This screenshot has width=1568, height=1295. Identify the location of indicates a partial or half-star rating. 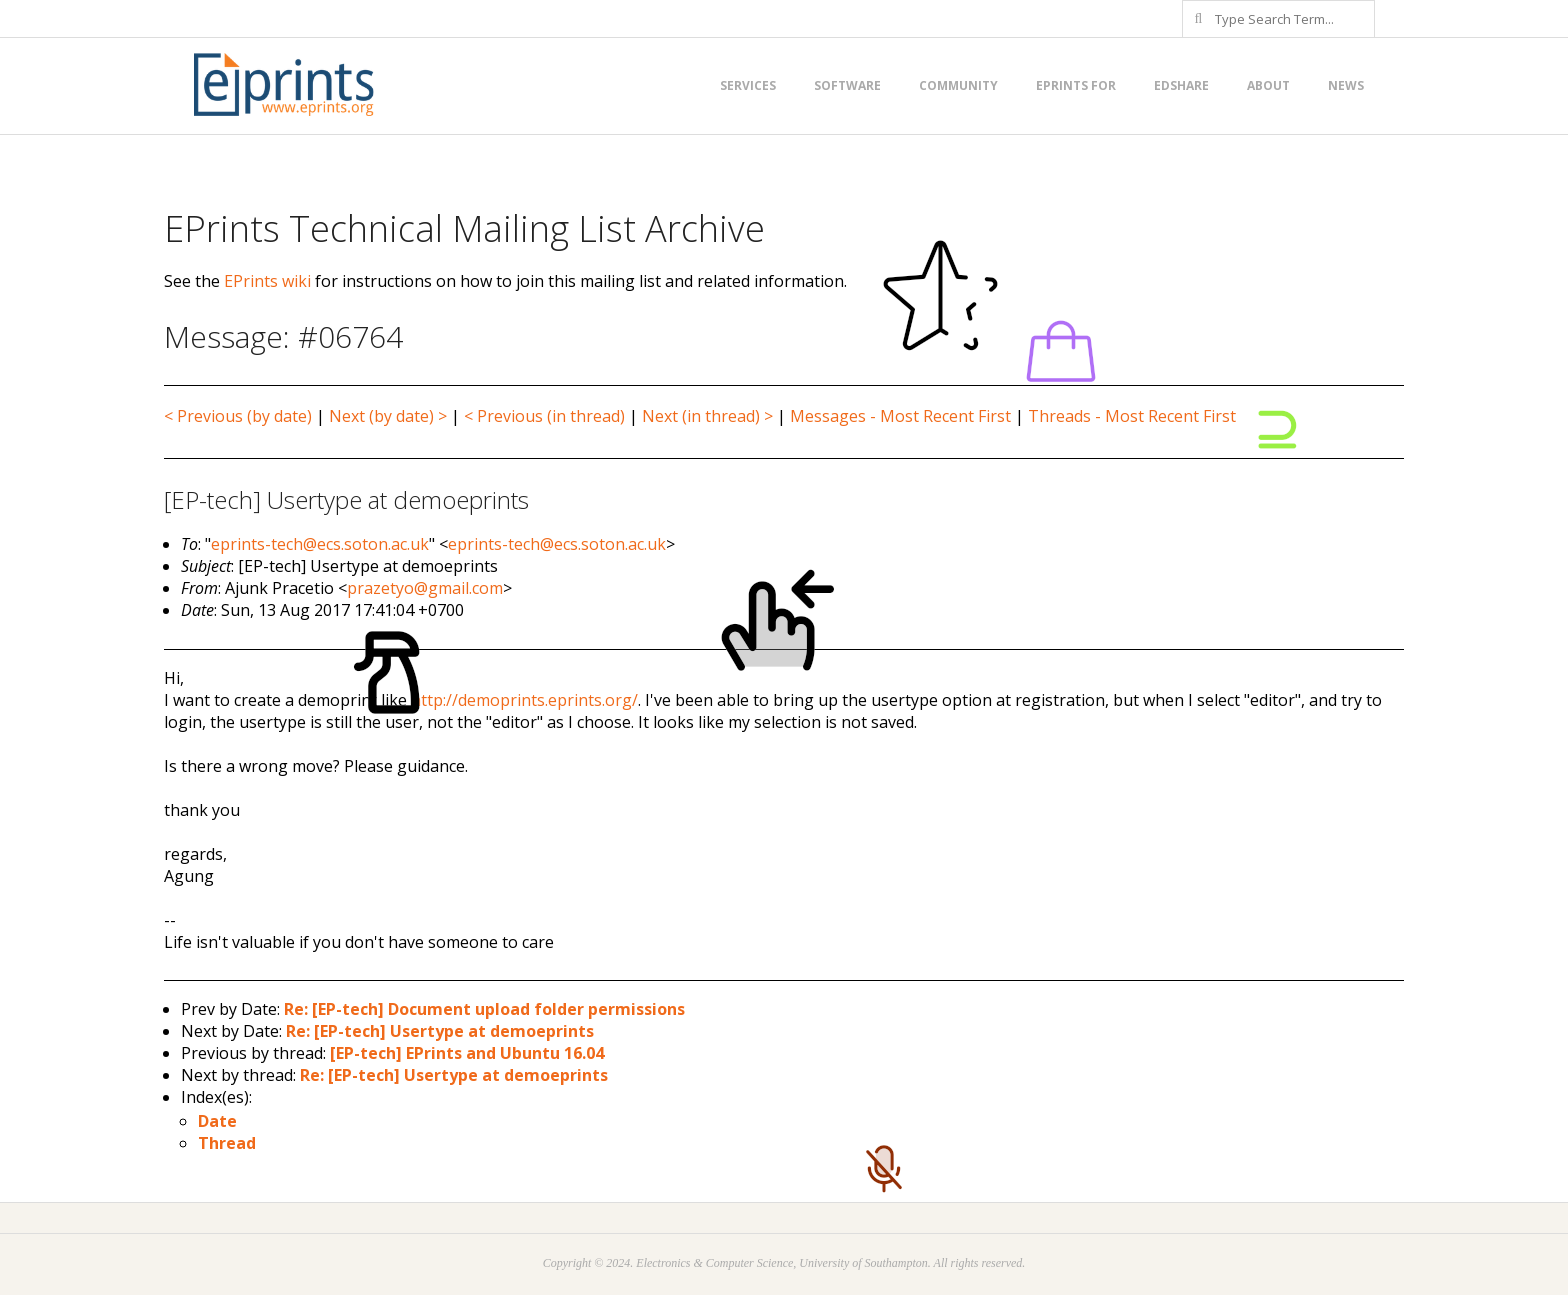
(940, 297).